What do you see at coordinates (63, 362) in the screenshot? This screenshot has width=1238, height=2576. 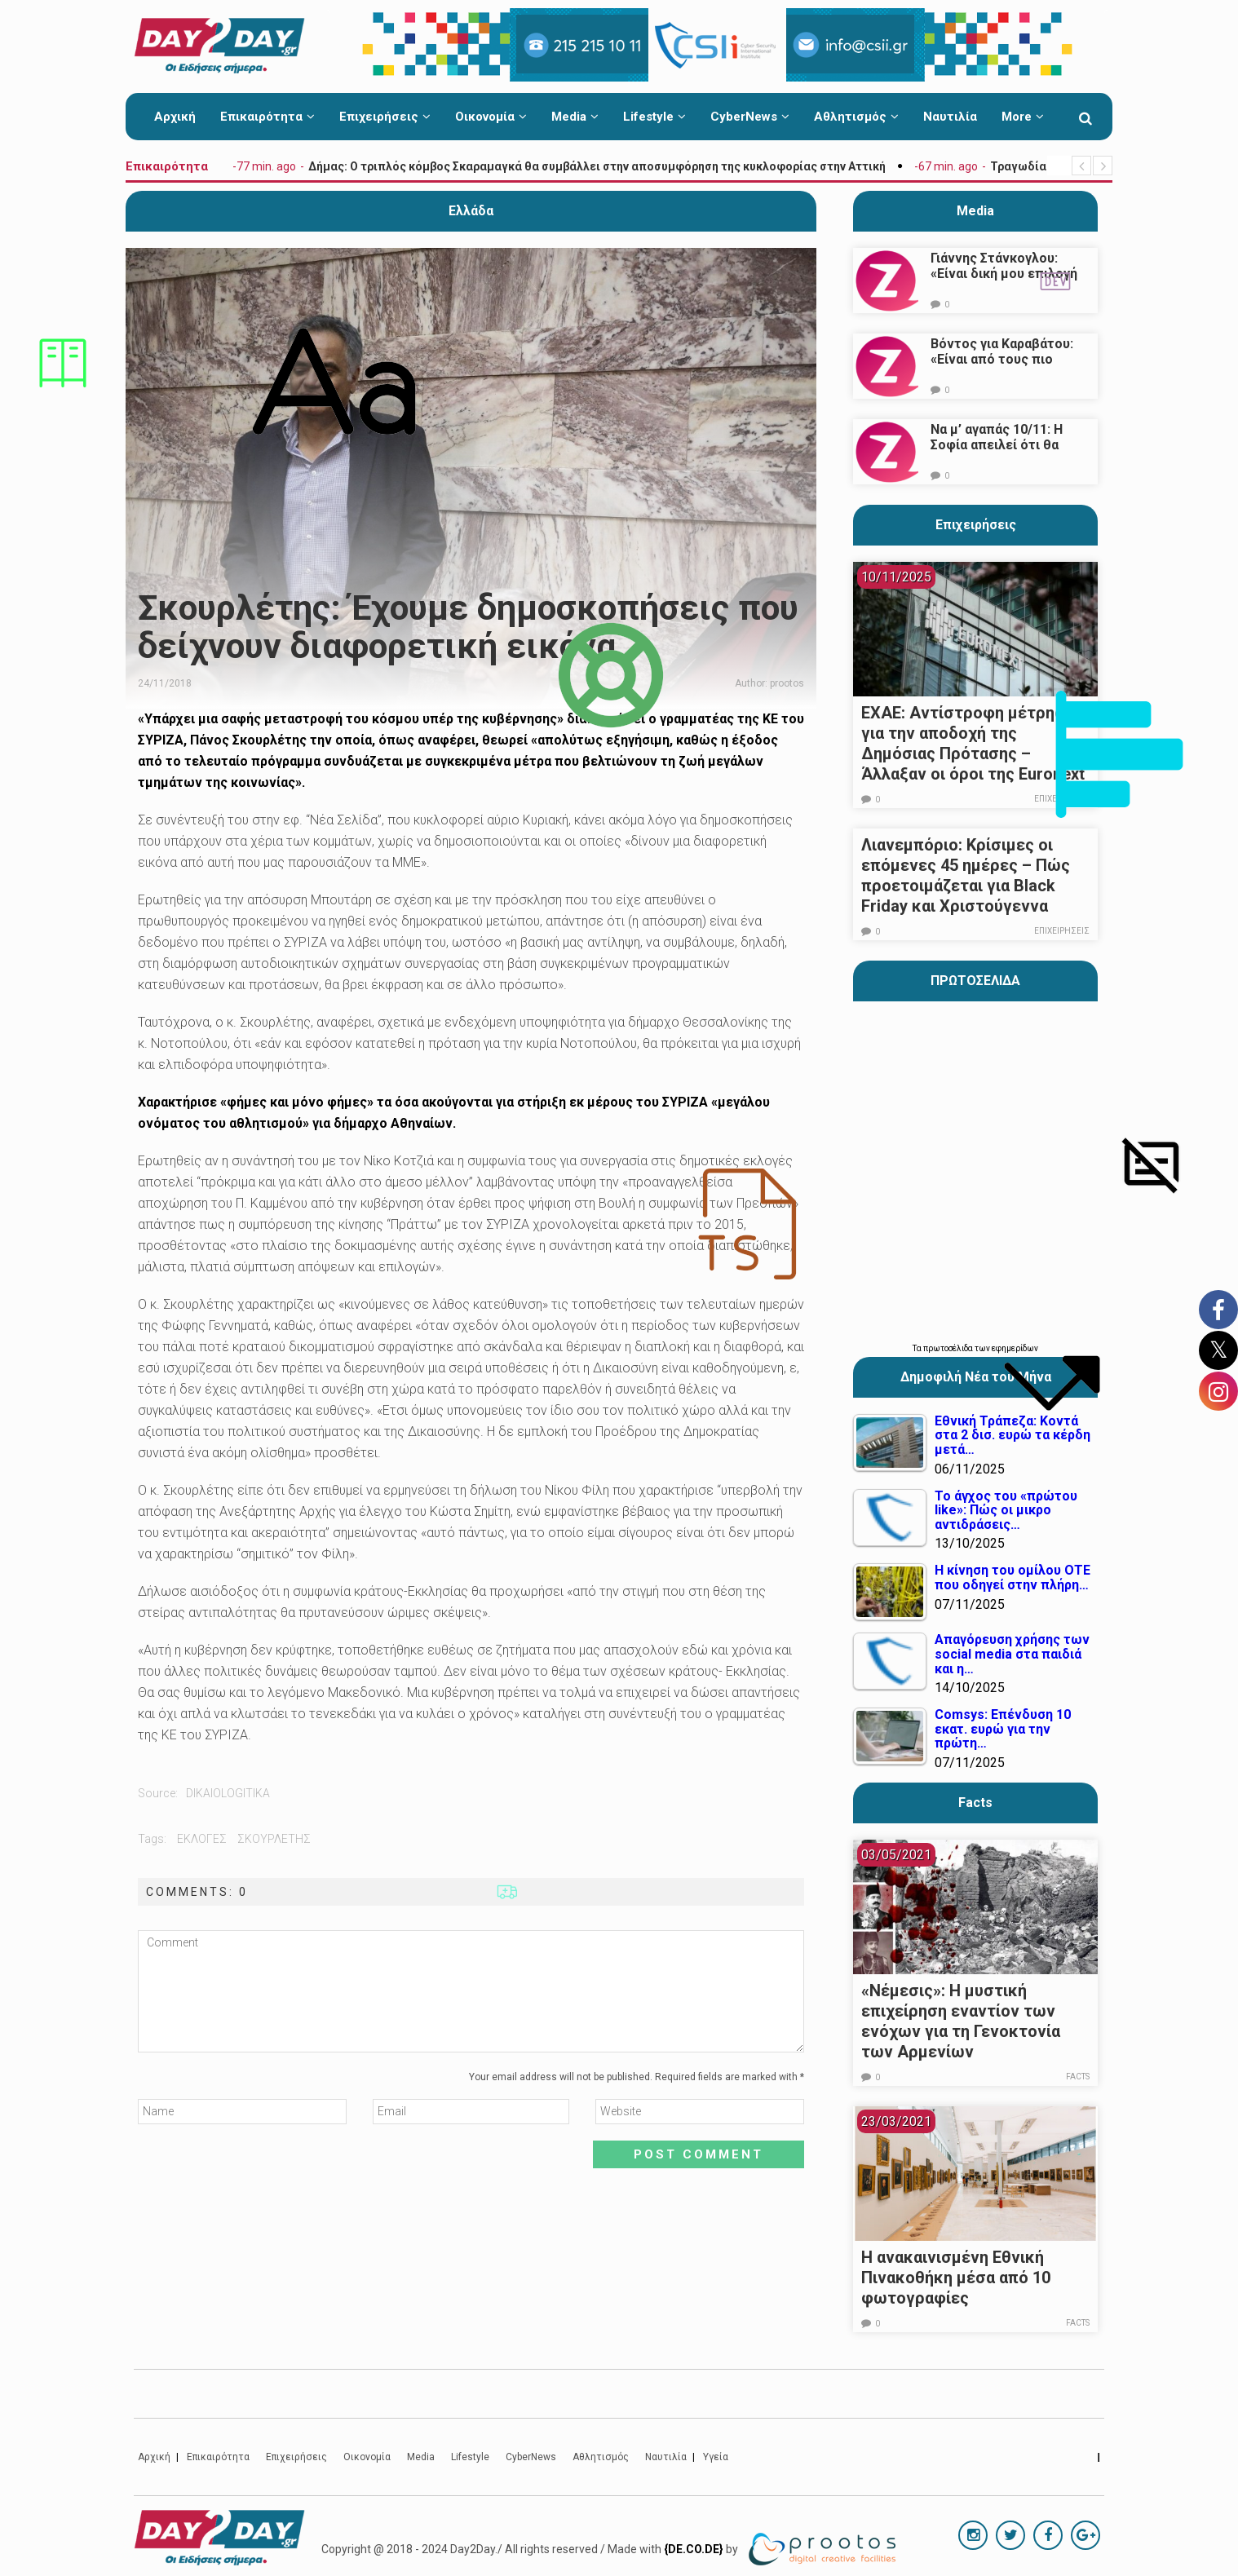 I see `access storage lockers` at bounding box center [63, 362].